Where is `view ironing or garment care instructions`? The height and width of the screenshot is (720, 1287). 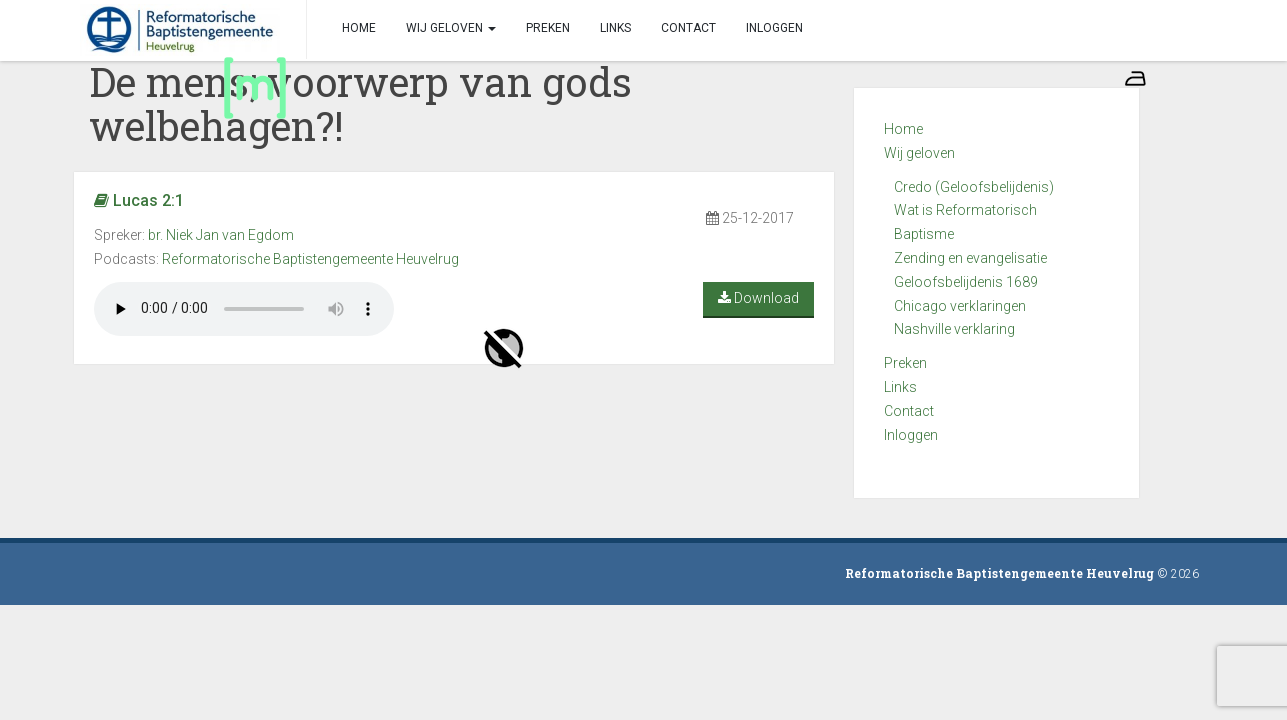
view ironing or garment care instructions is located at coordinates (1135, 78).